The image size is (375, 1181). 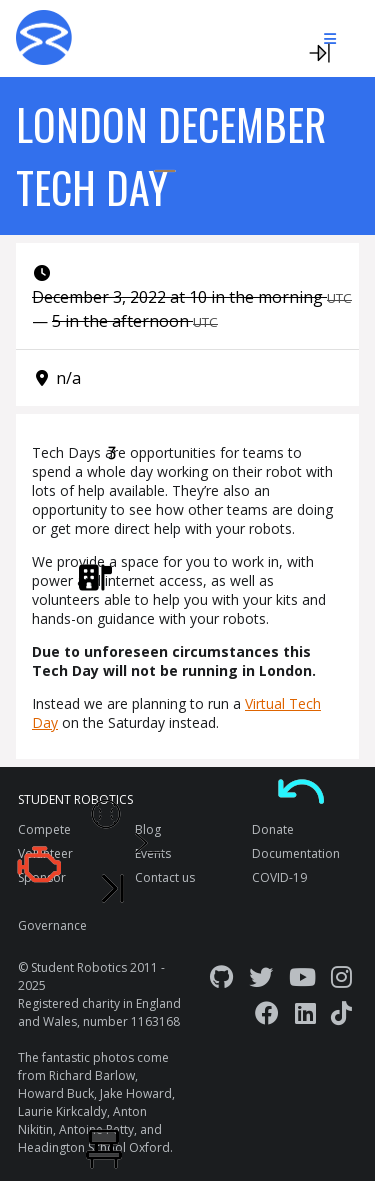 I want to click on skip to end of content, so click(x=320, y=53).